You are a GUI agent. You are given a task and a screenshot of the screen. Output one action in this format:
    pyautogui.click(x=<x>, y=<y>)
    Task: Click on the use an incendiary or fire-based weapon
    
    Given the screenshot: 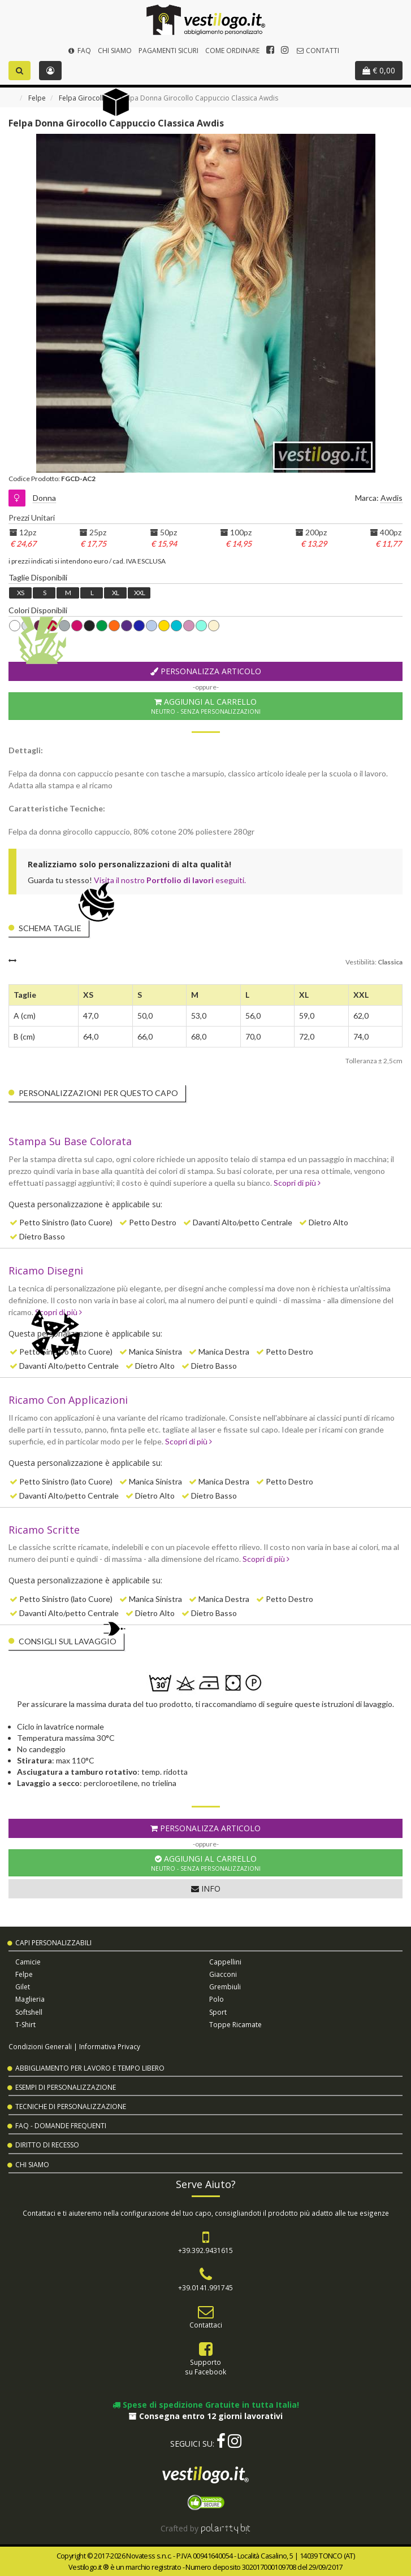 What is the action you would take?
    pyautogui.click(x=96, y=902)
    